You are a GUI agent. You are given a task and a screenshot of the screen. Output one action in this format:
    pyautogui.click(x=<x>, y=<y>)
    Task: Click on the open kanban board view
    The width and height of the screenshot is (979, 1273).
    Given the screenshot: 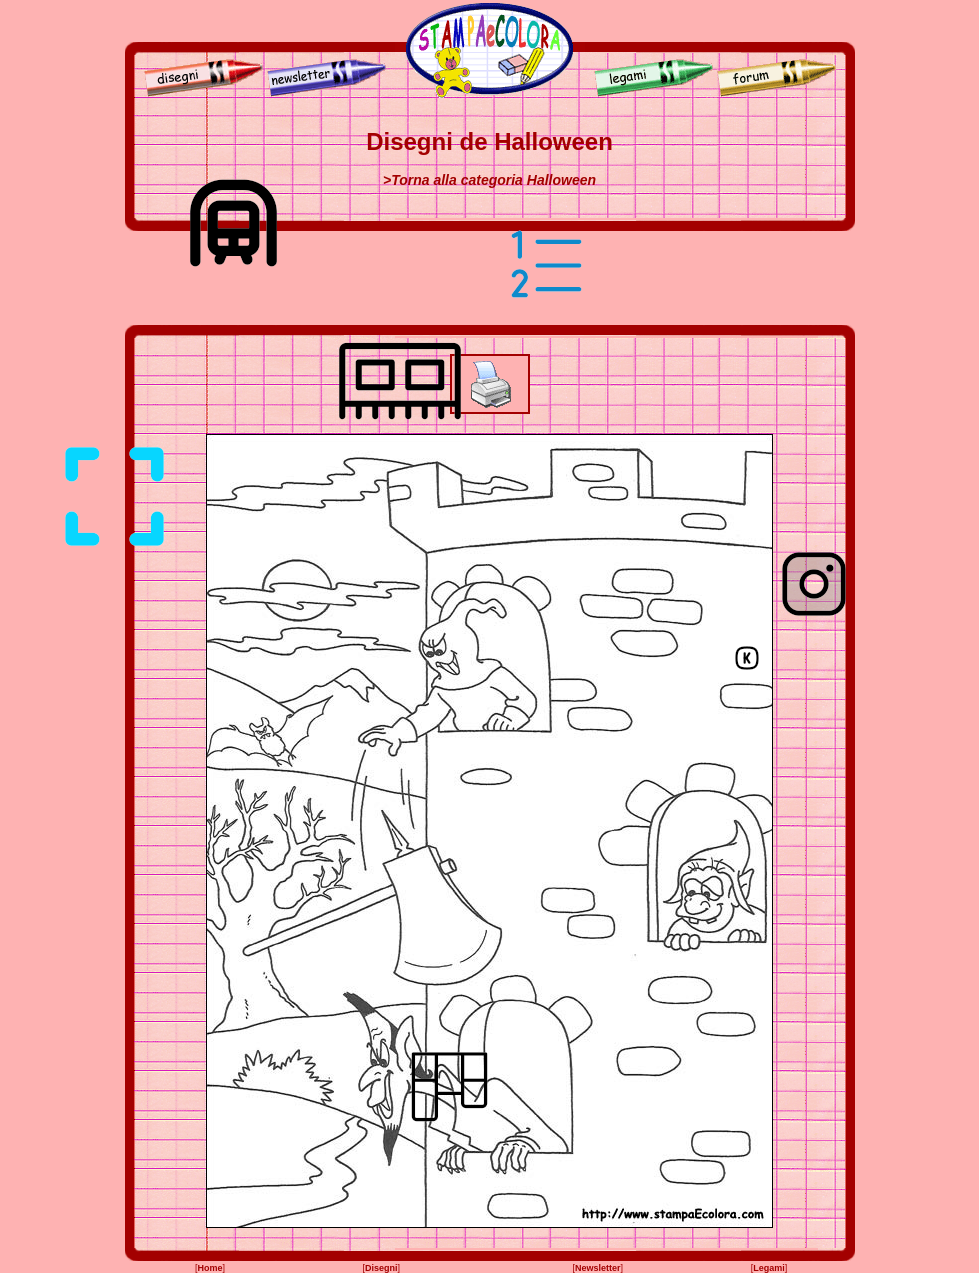 What is the action you would take?
    pyautogui.click(x=449, y=1083)
    